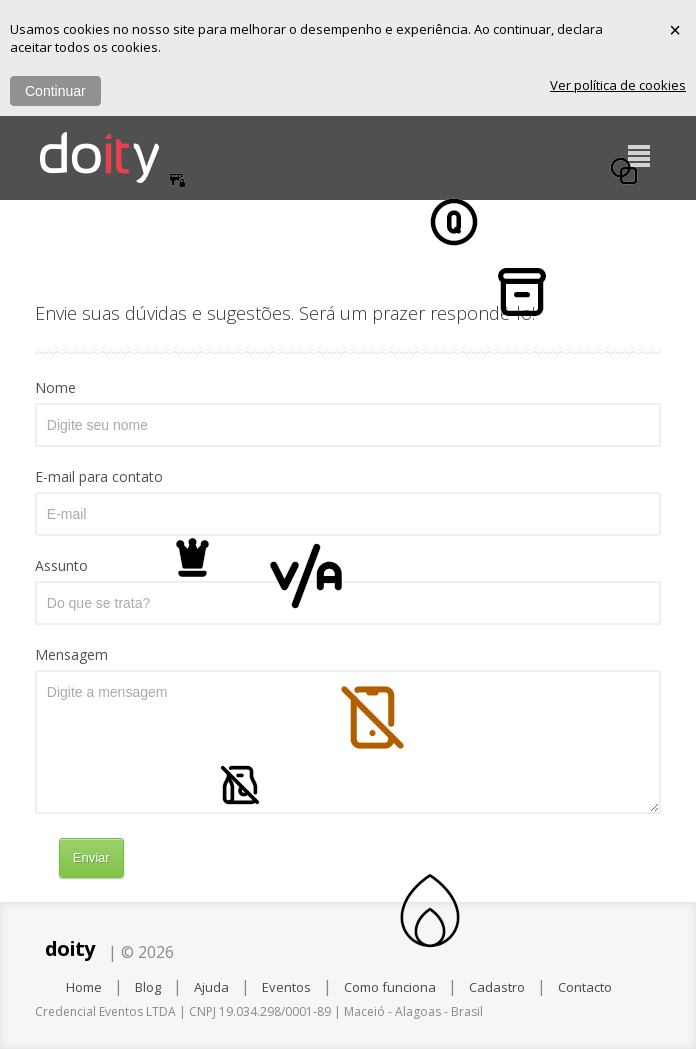  I want to click on toggle between circular and square shape options, so click(624, 171).